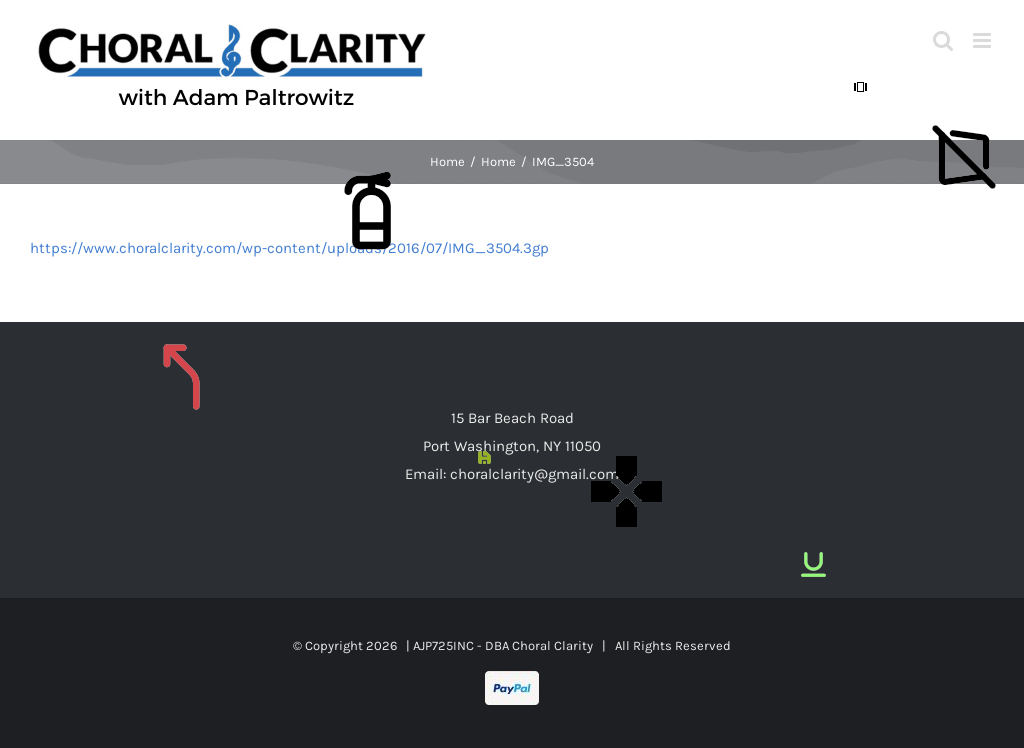 This screenshot has width=1024, height=748. What do you see at coordinates (813, 564) in the screenshot?
I see `apply underline formatting to selected text` at bounding box center [813, 564].